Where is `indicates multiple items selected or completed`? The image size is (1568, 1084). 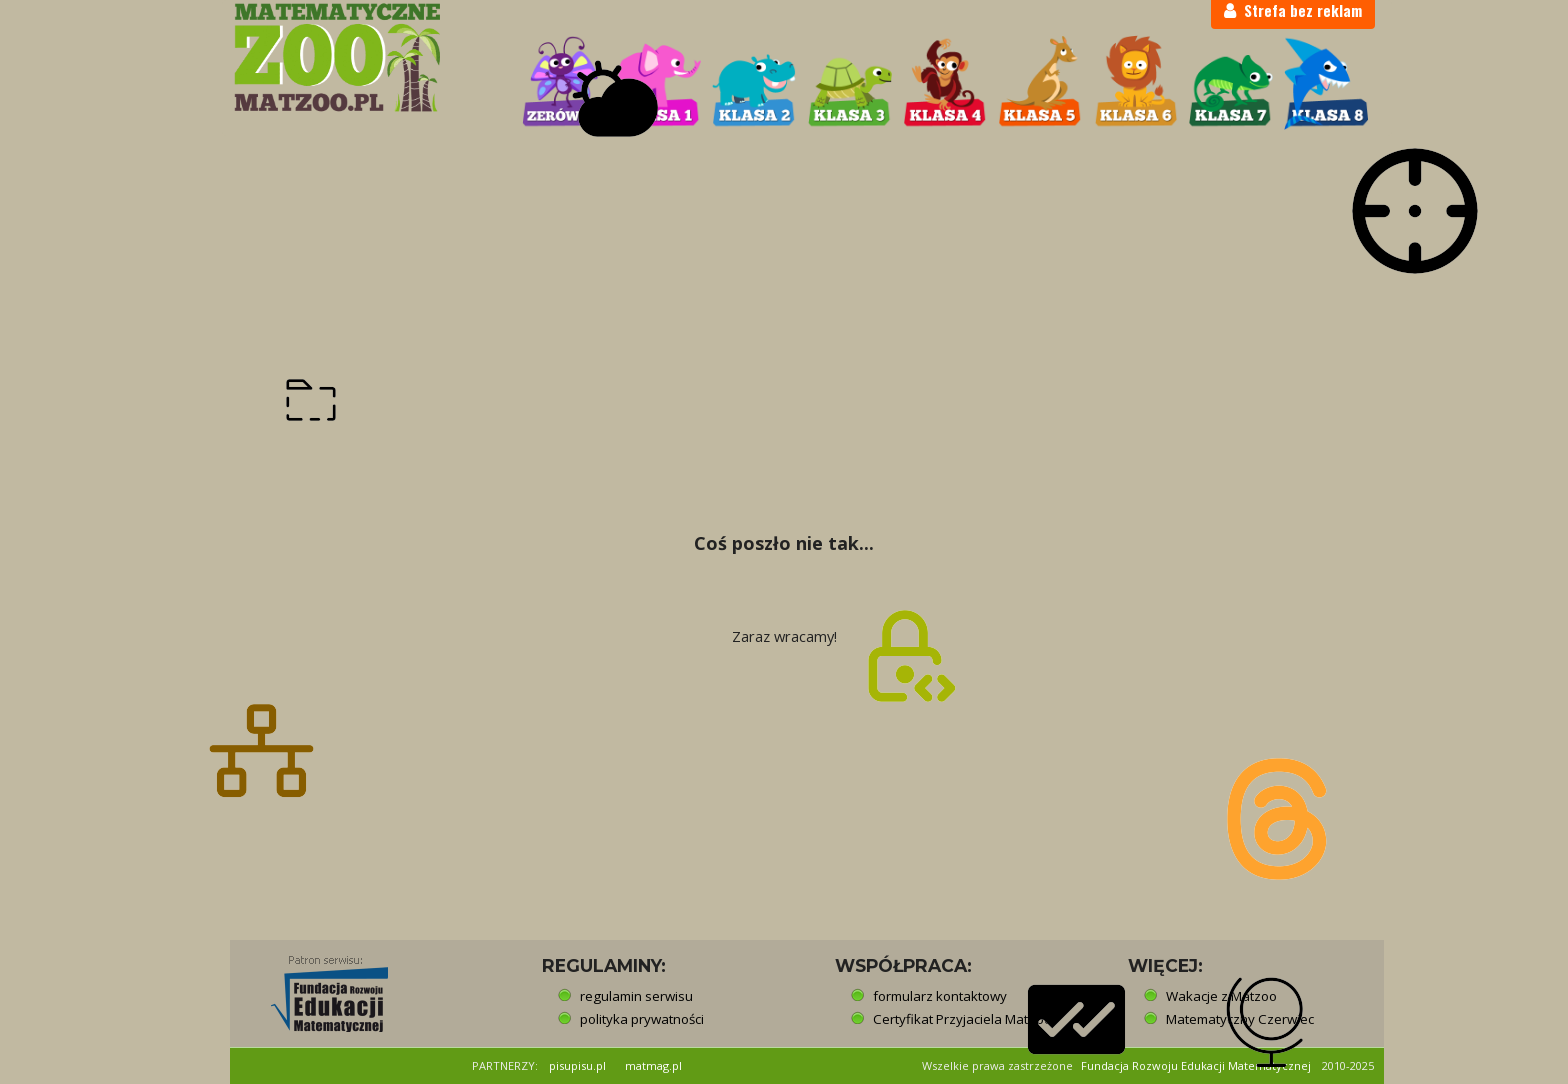 indicates multiple items selected or completed is located at coordinates (1076, 1019).